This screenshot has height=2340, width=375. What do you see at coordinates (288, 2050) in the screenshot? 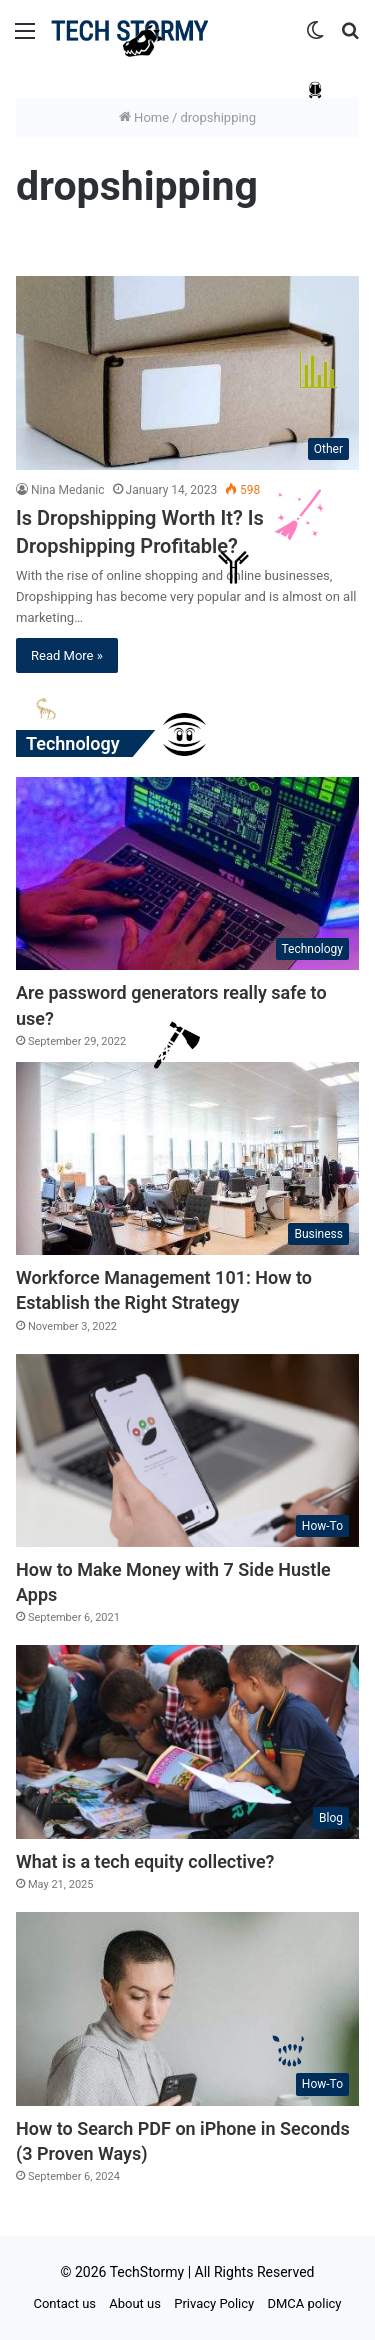
I see `indicates a dangerous creature or enemy type` at bounding box center [288, 2050].